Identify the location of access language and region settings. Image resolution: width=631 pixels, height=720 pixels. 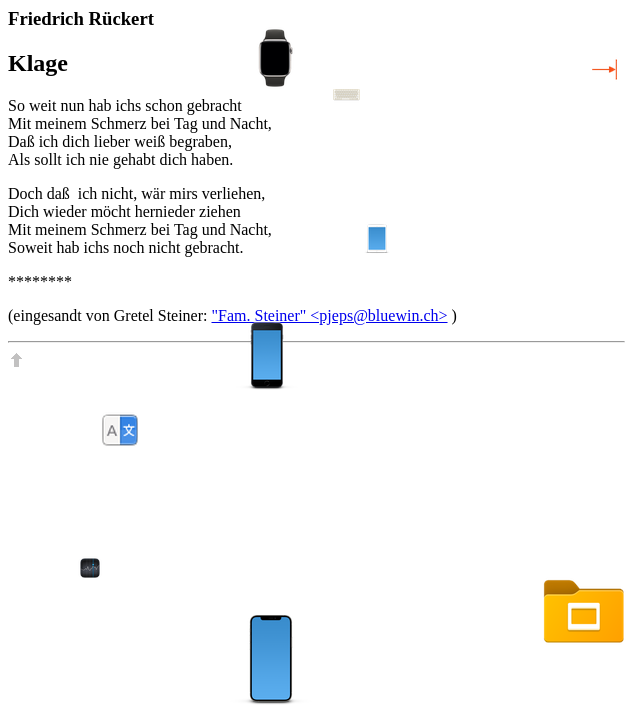
(120, 430).